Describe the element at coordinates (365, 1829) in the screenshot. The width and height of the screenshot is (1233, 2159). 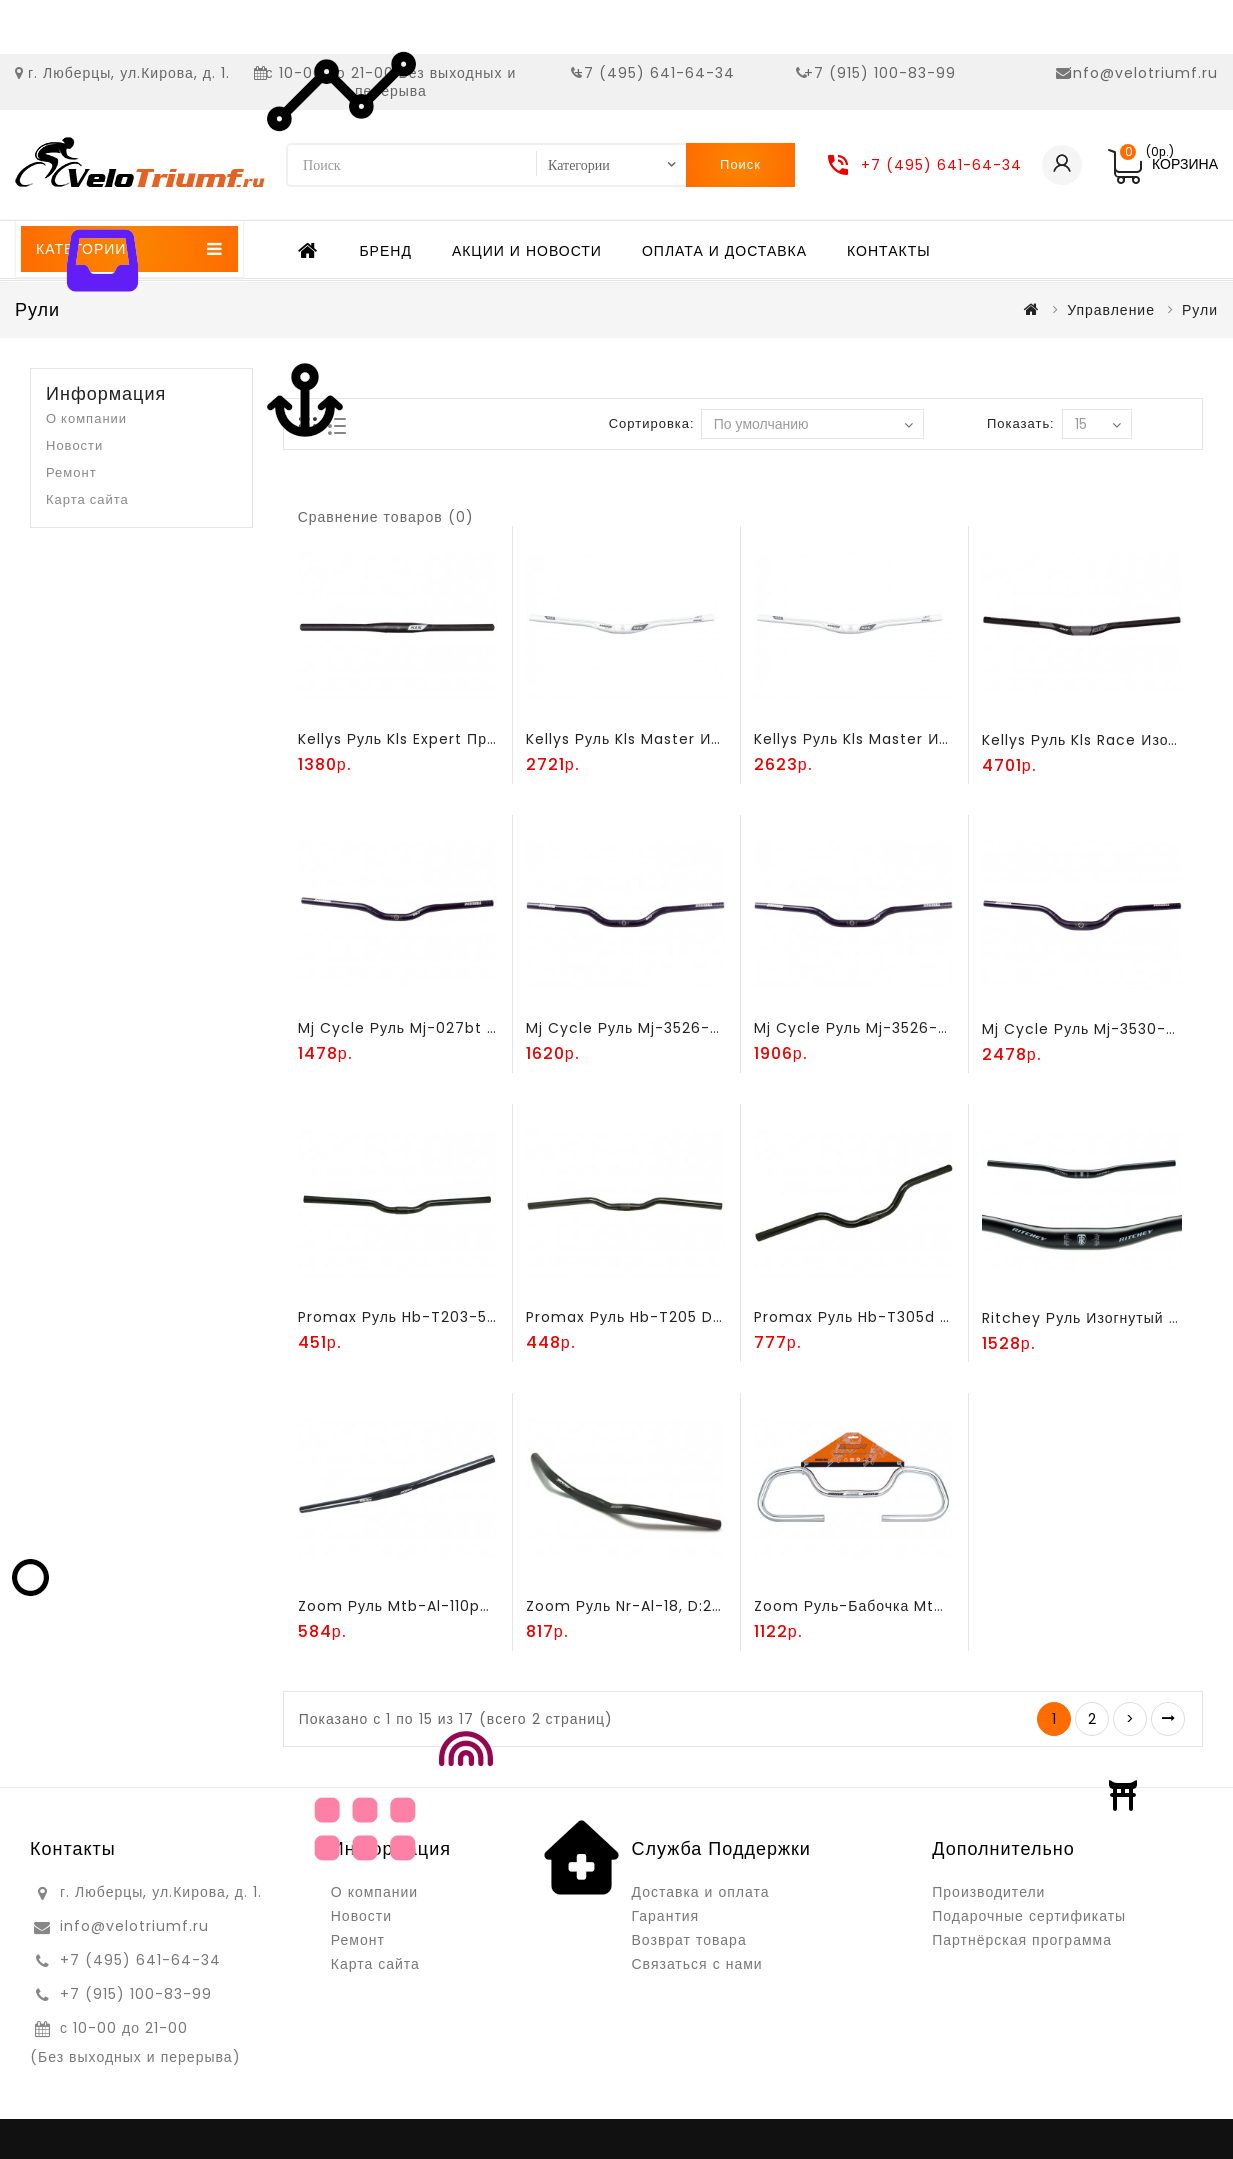
I see `drag to reorder or rearrange items` at that location.